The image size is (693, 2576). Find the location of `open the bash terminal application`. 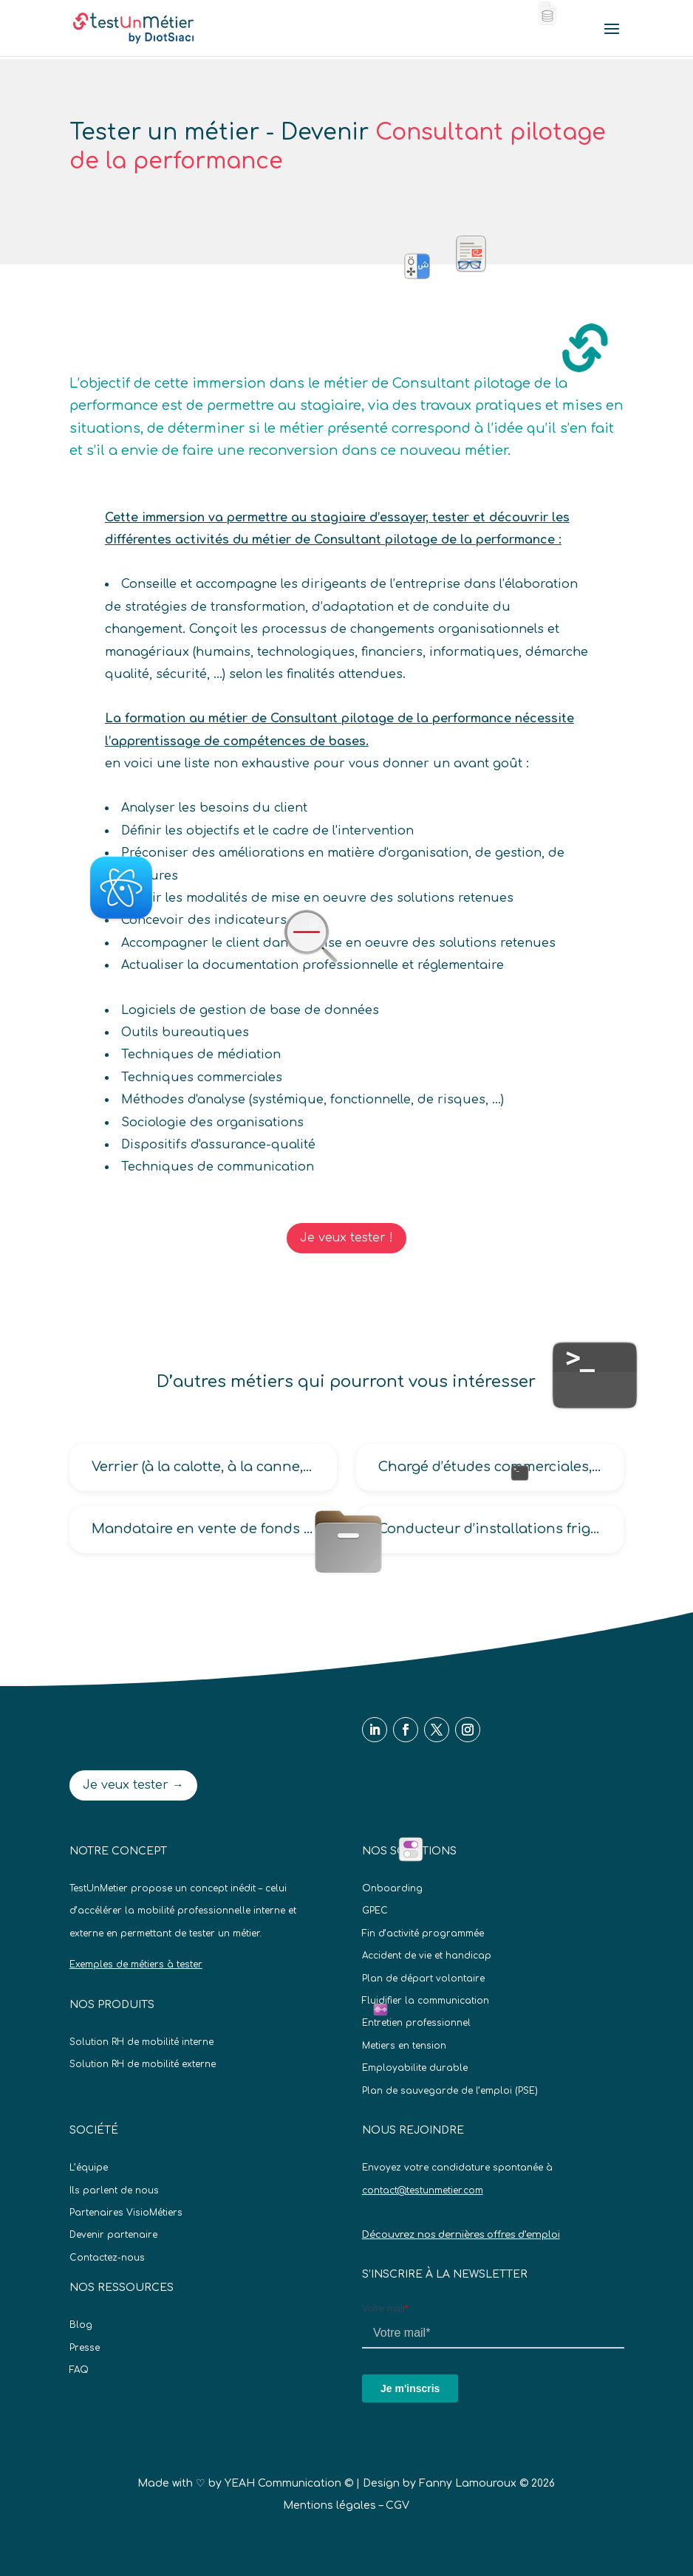

open the bash terminal application is located at coordinates (519, 1473).